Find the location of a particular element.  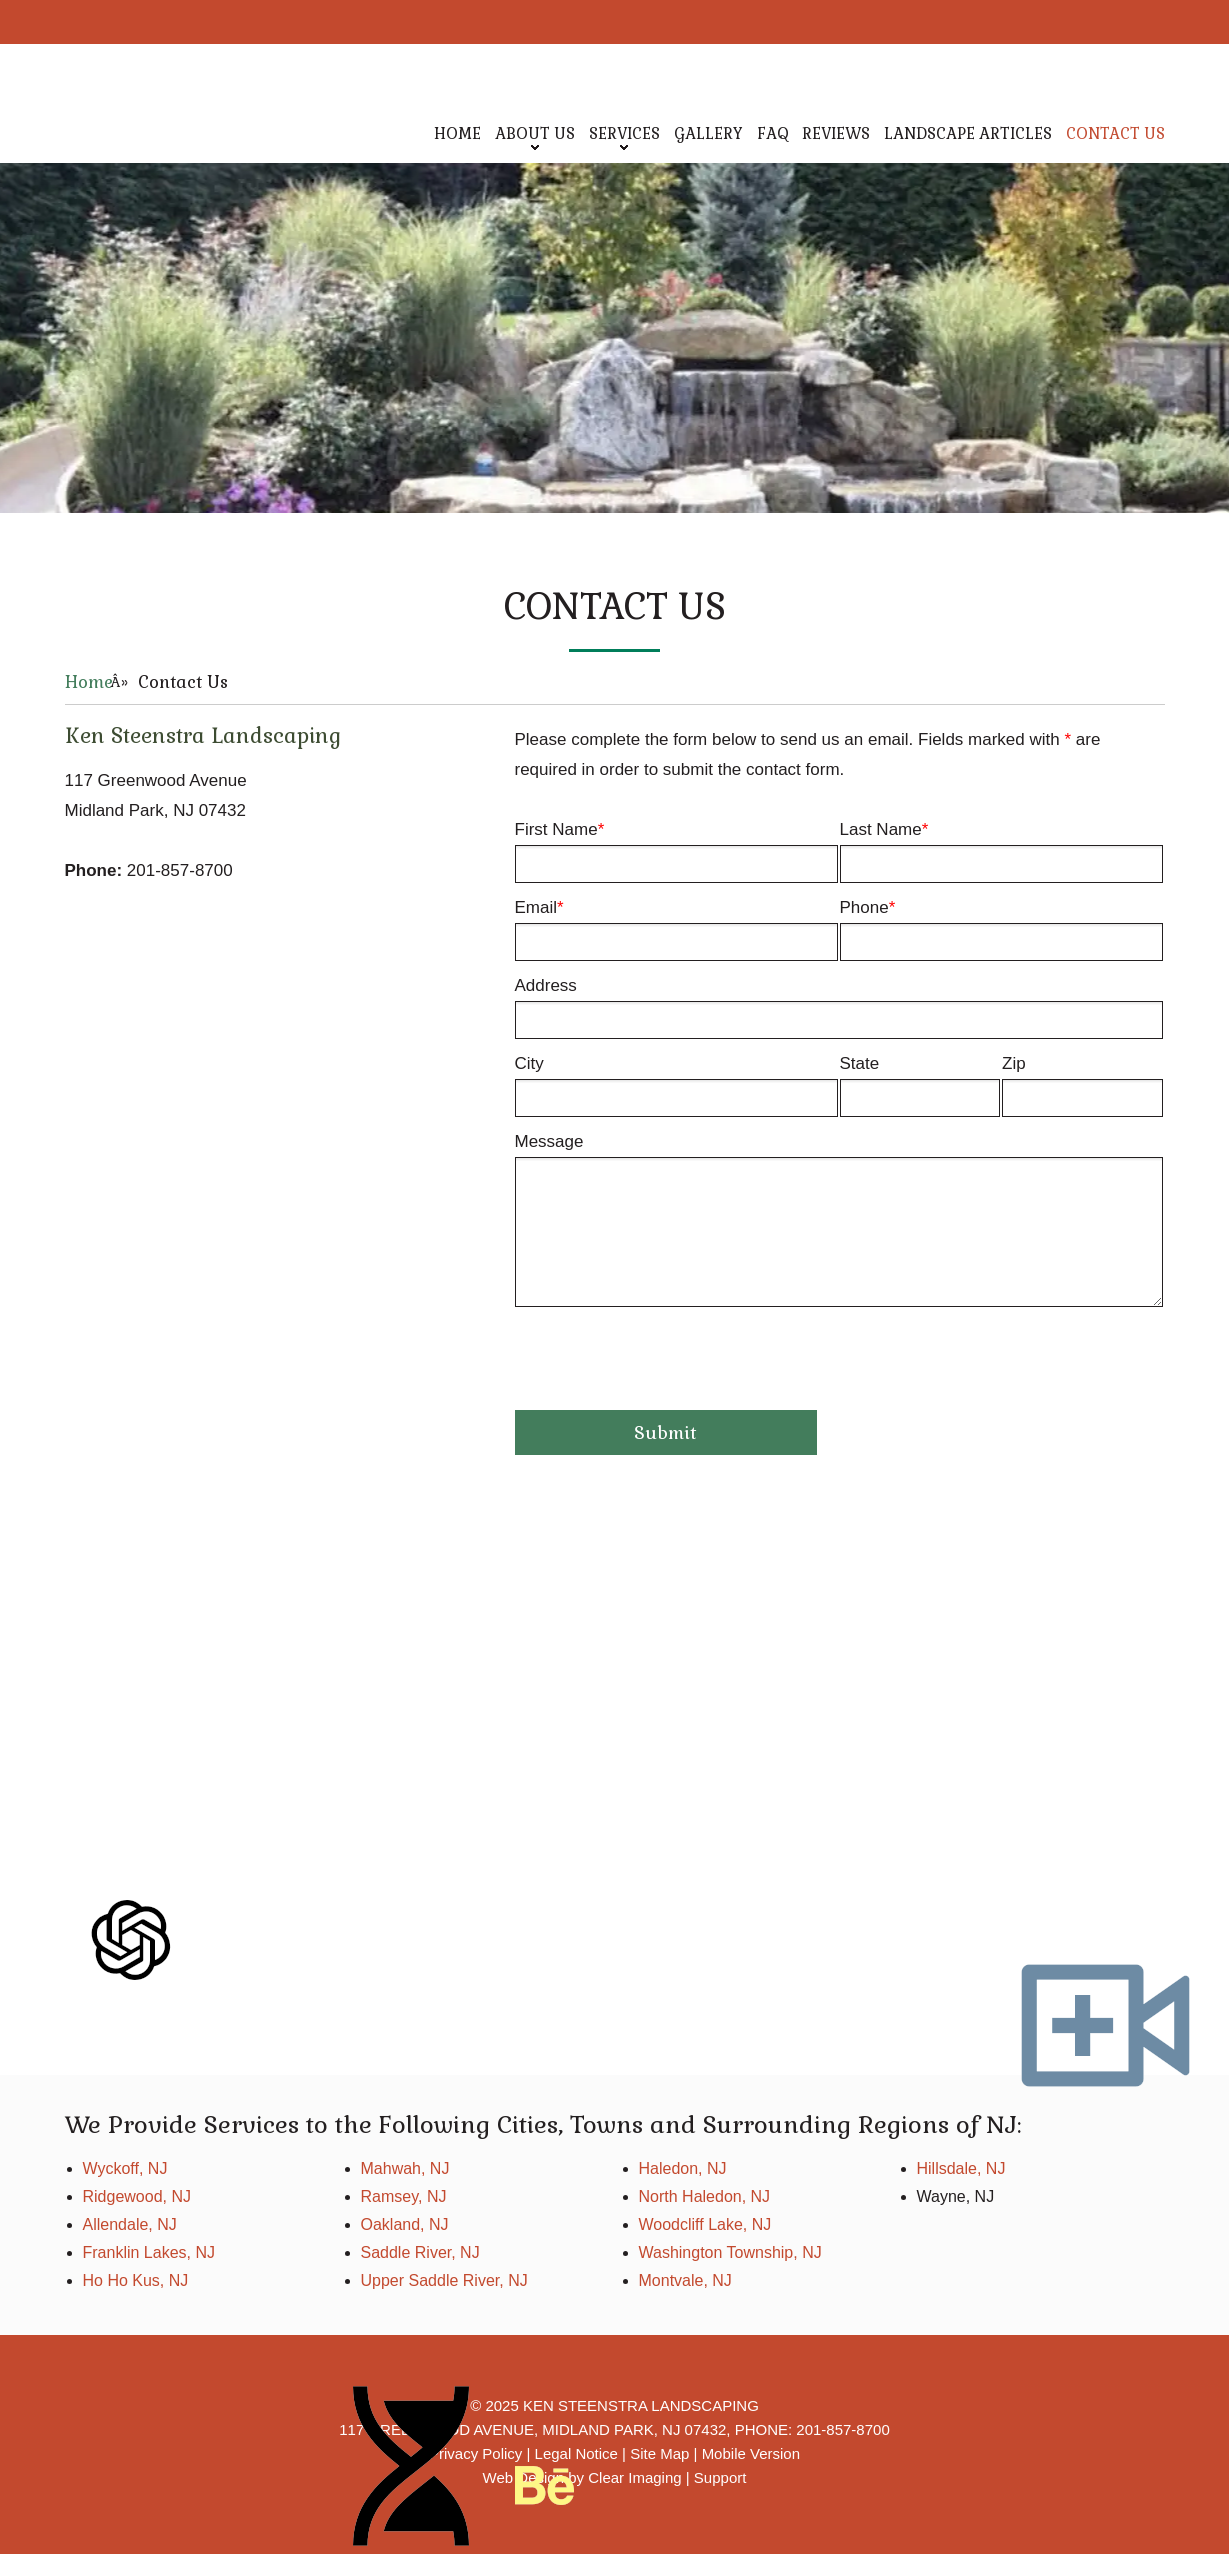

visit behance portfolio is located at coordinates (544, 2485).